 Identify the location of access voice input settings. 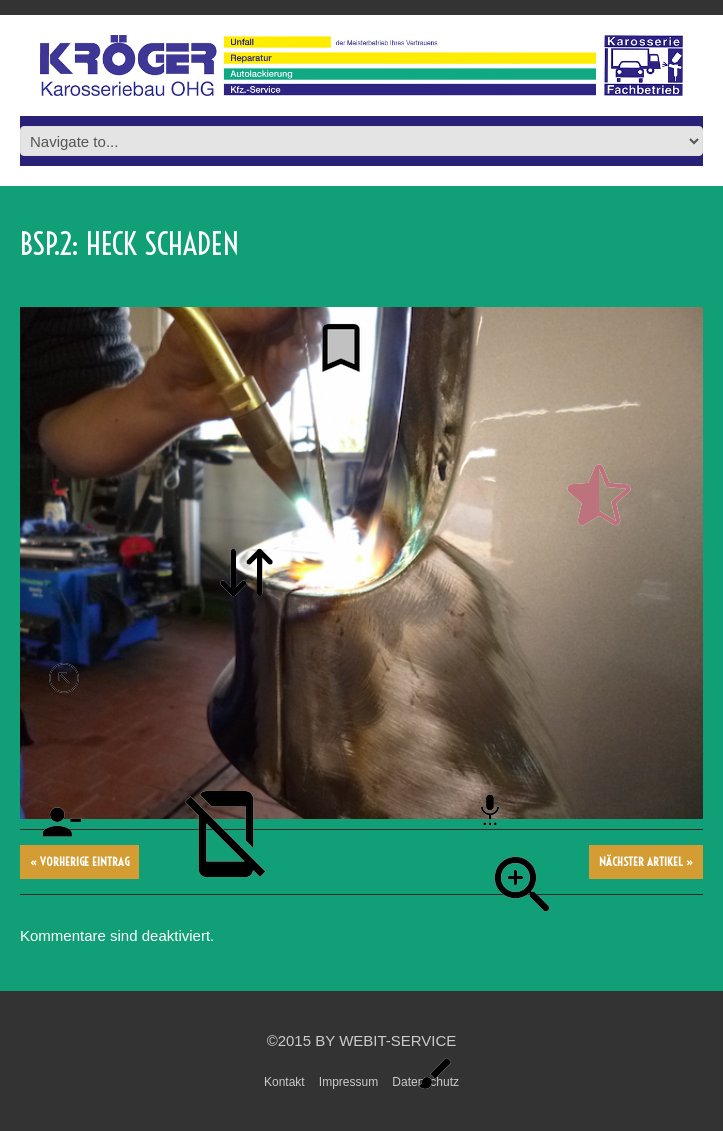
(490, 809).